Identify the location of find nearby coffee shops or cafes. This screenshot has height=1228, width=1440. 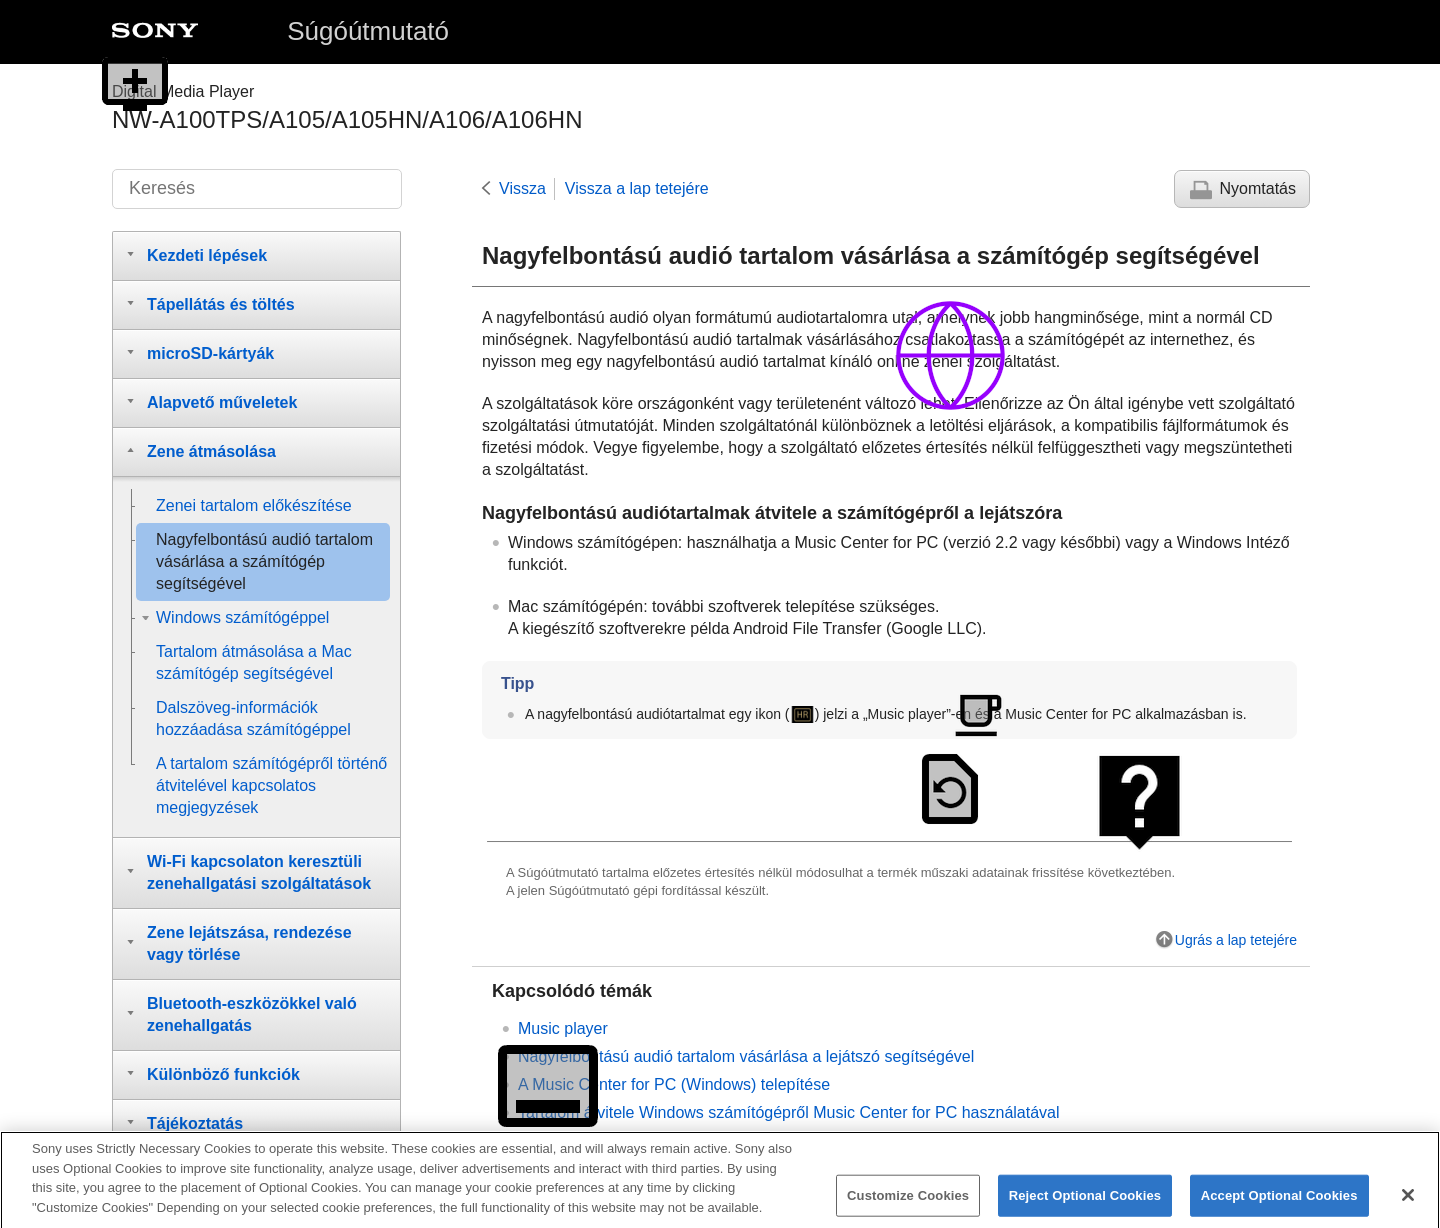
(978, 715).